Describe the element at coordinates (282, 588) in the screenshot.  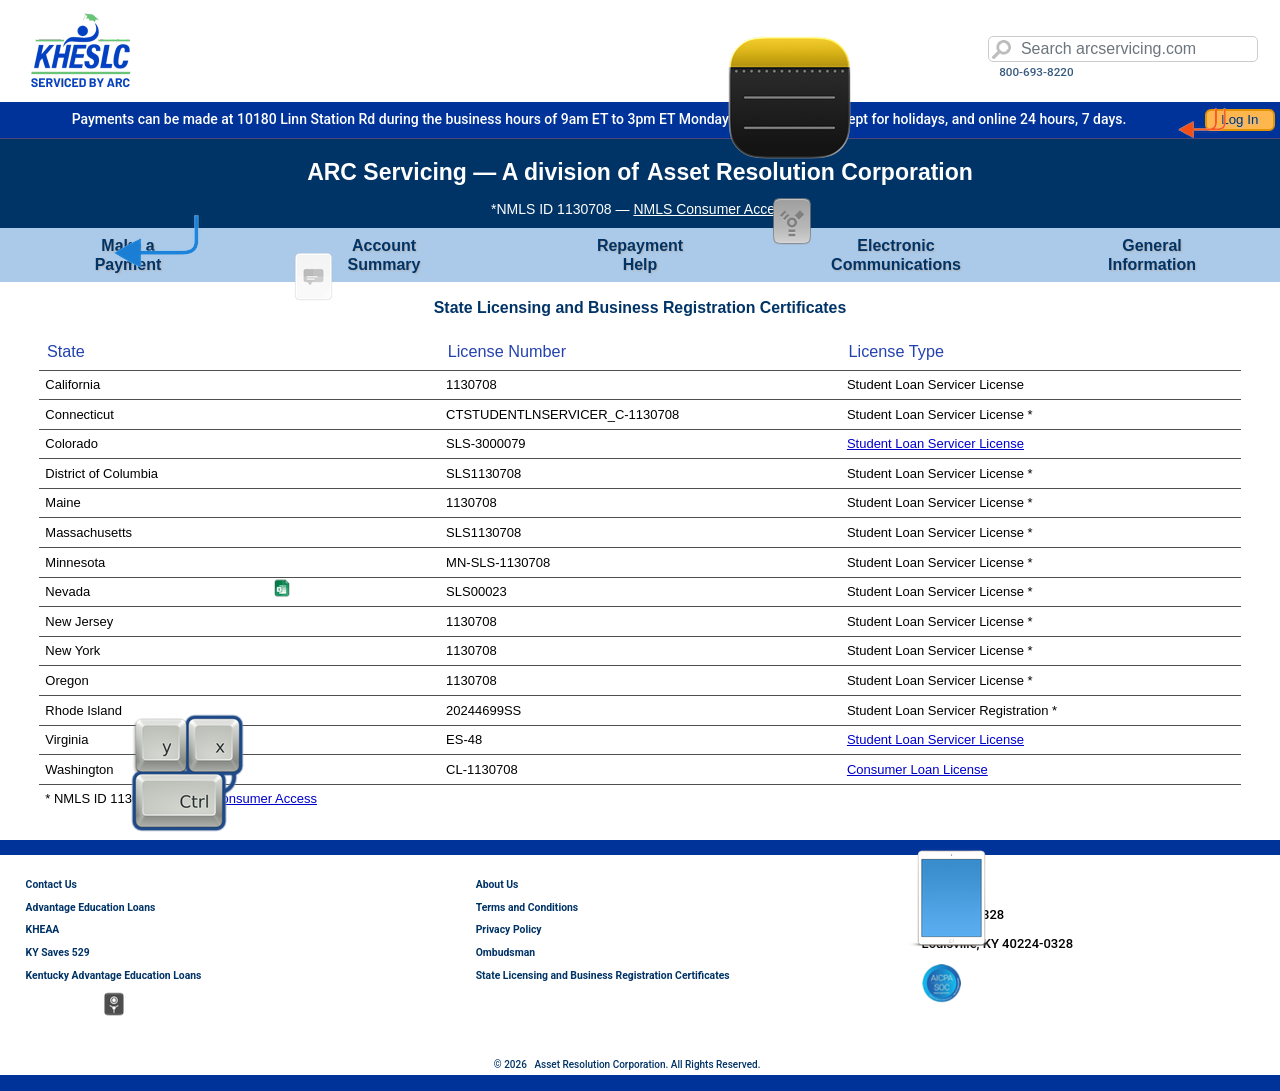
I see `indicates a microsoft excel spreadsheet file` at that location.